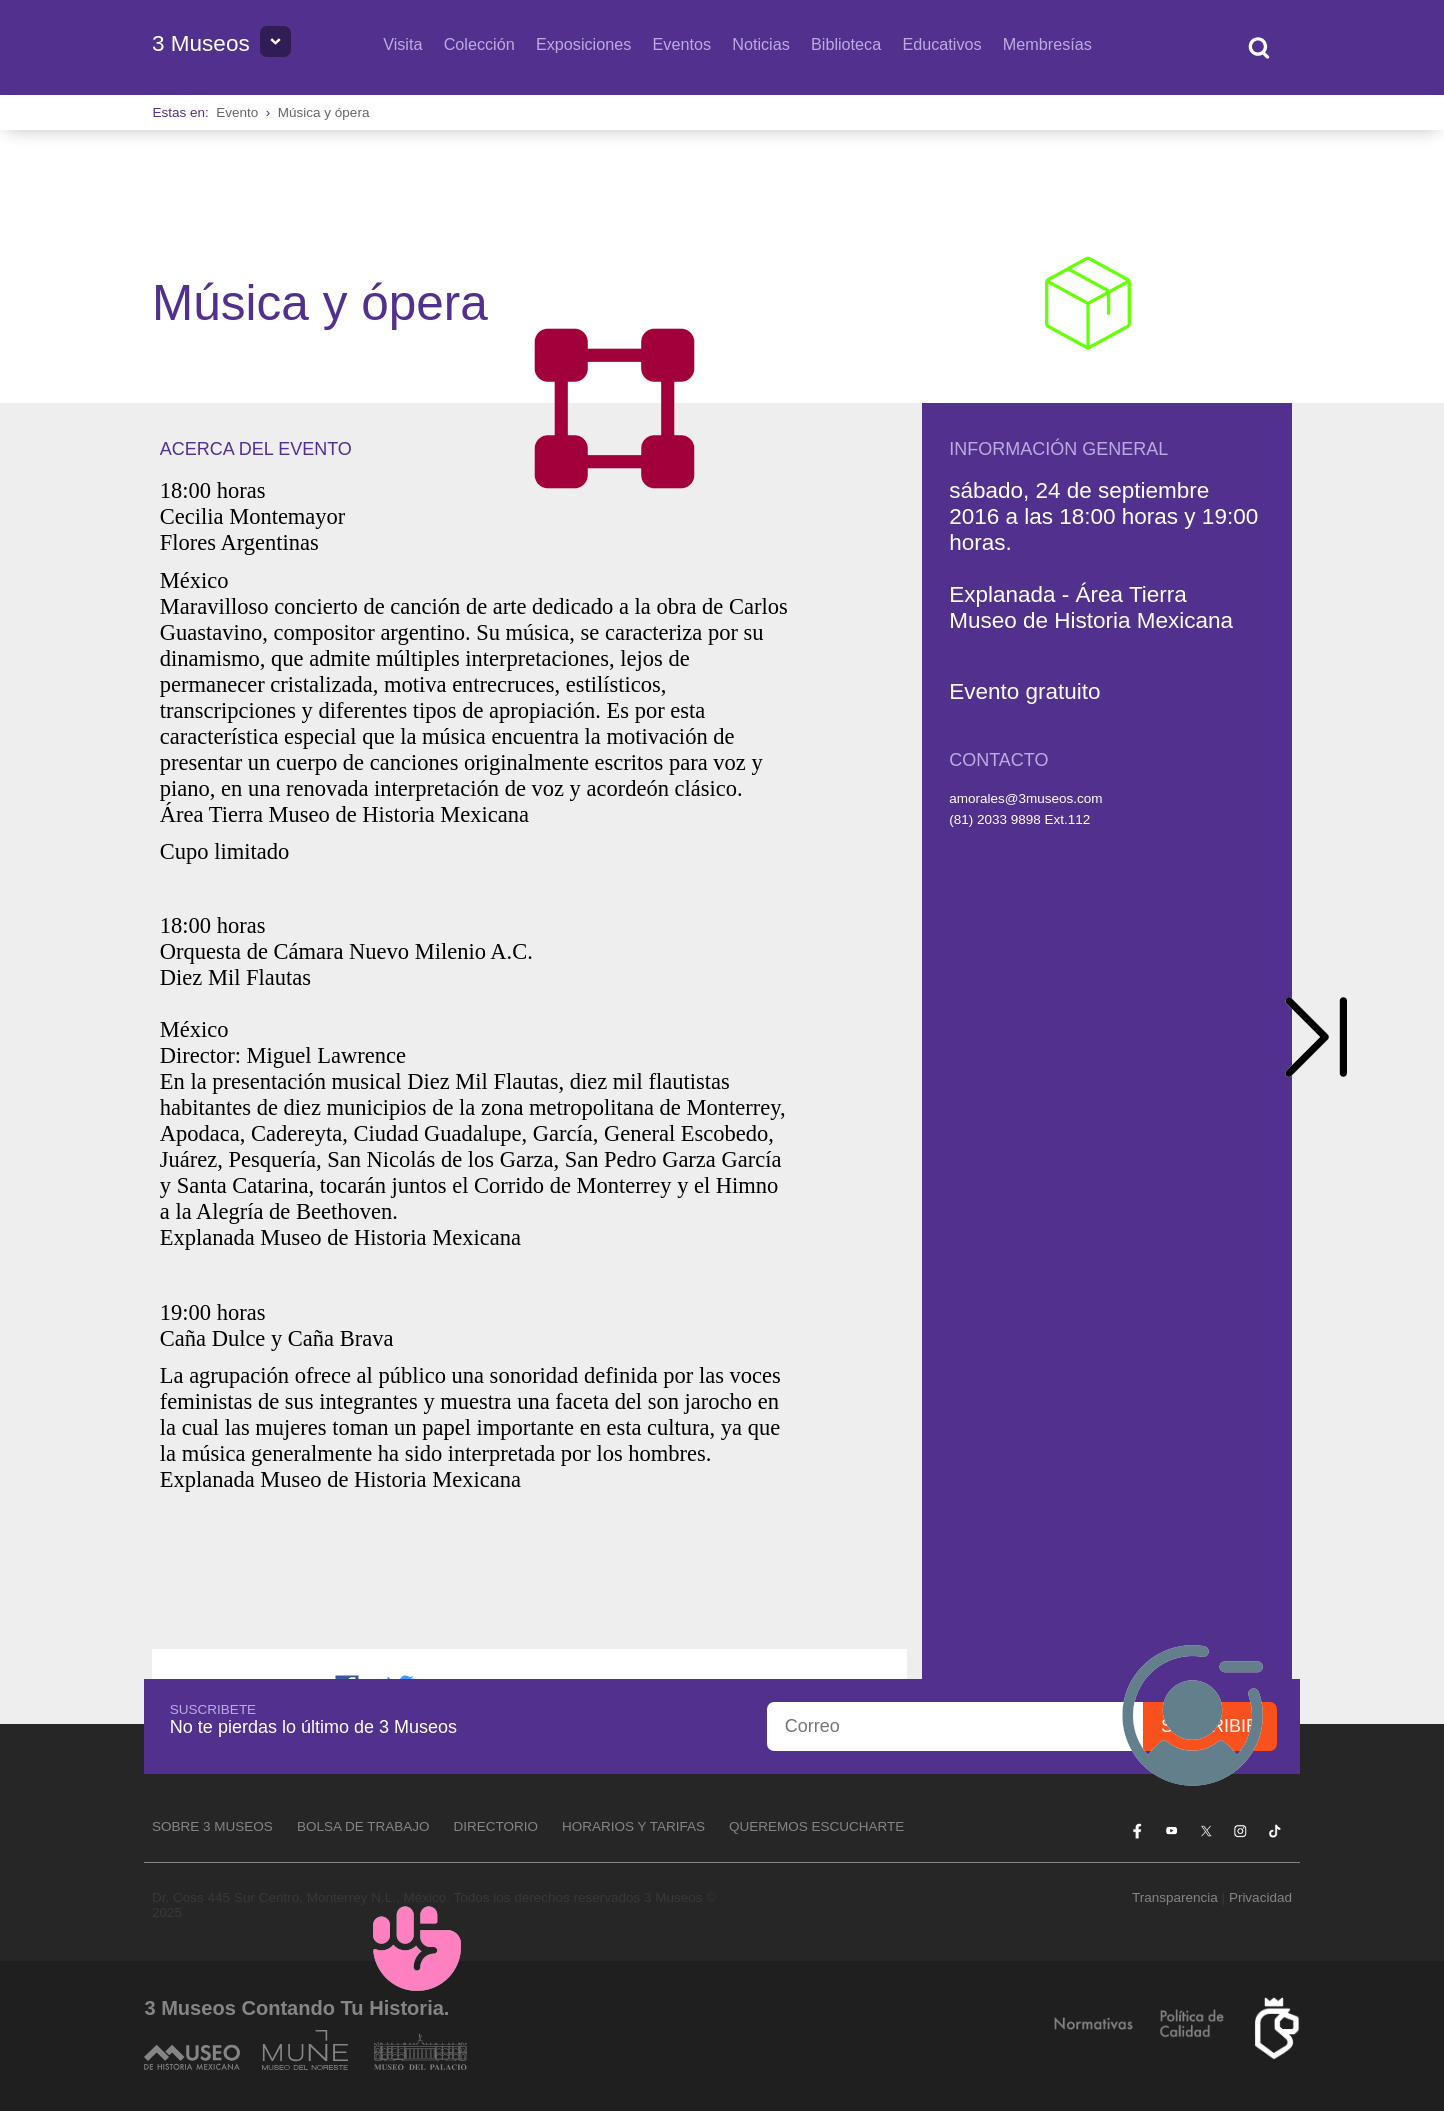 The height and width of the screenshot is (2111, 1444). Describe the element at coordinates (1088, 303) in the screenshot. I see `view package or shipment details` at that location.